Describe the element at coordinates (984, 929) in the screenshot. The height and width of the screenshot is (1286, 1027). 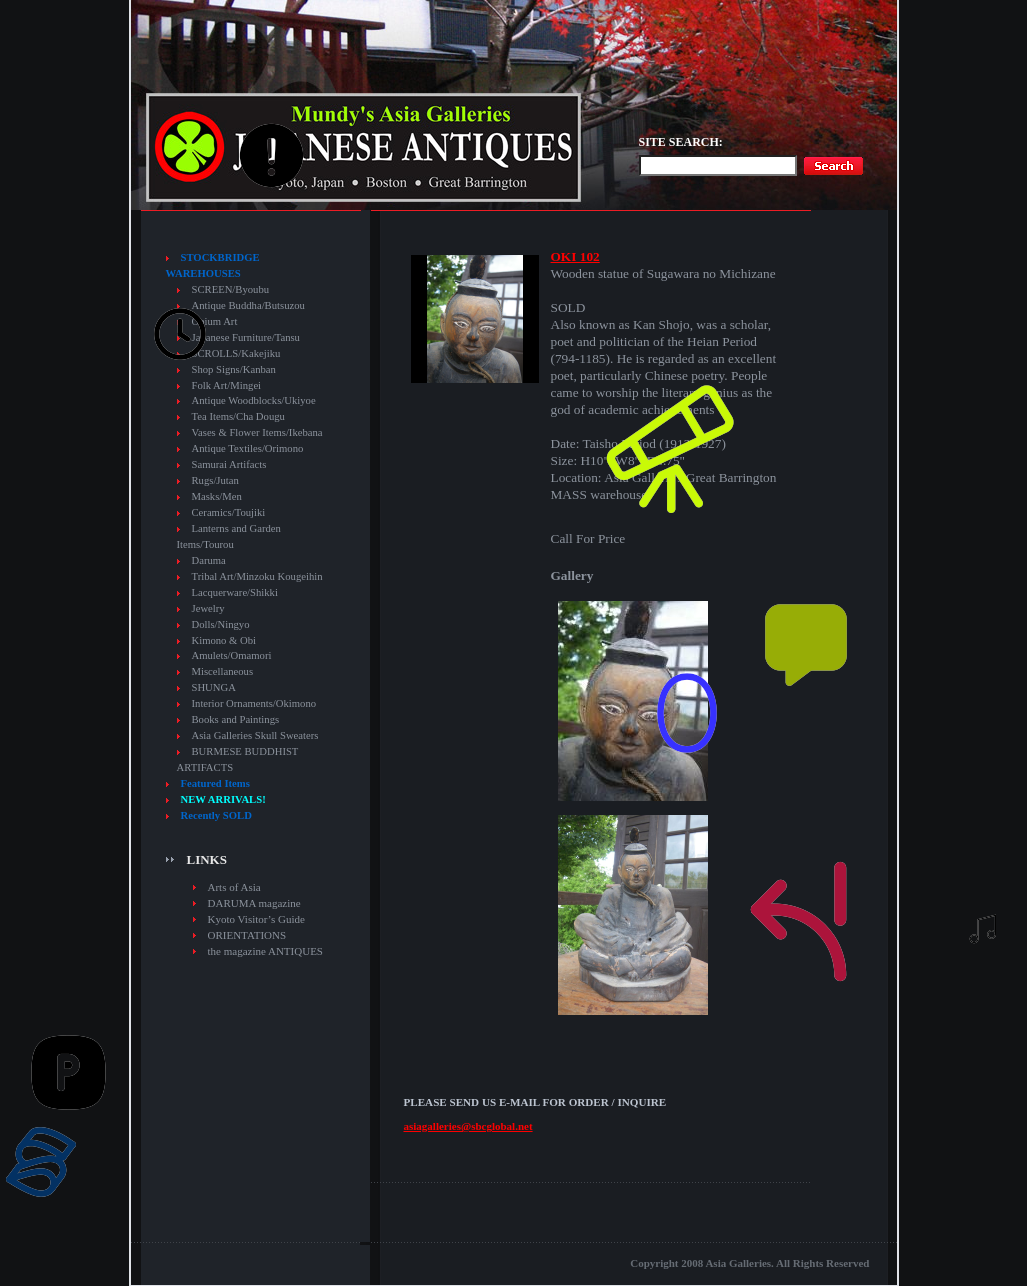
I see `access music or audio playback` at that location.